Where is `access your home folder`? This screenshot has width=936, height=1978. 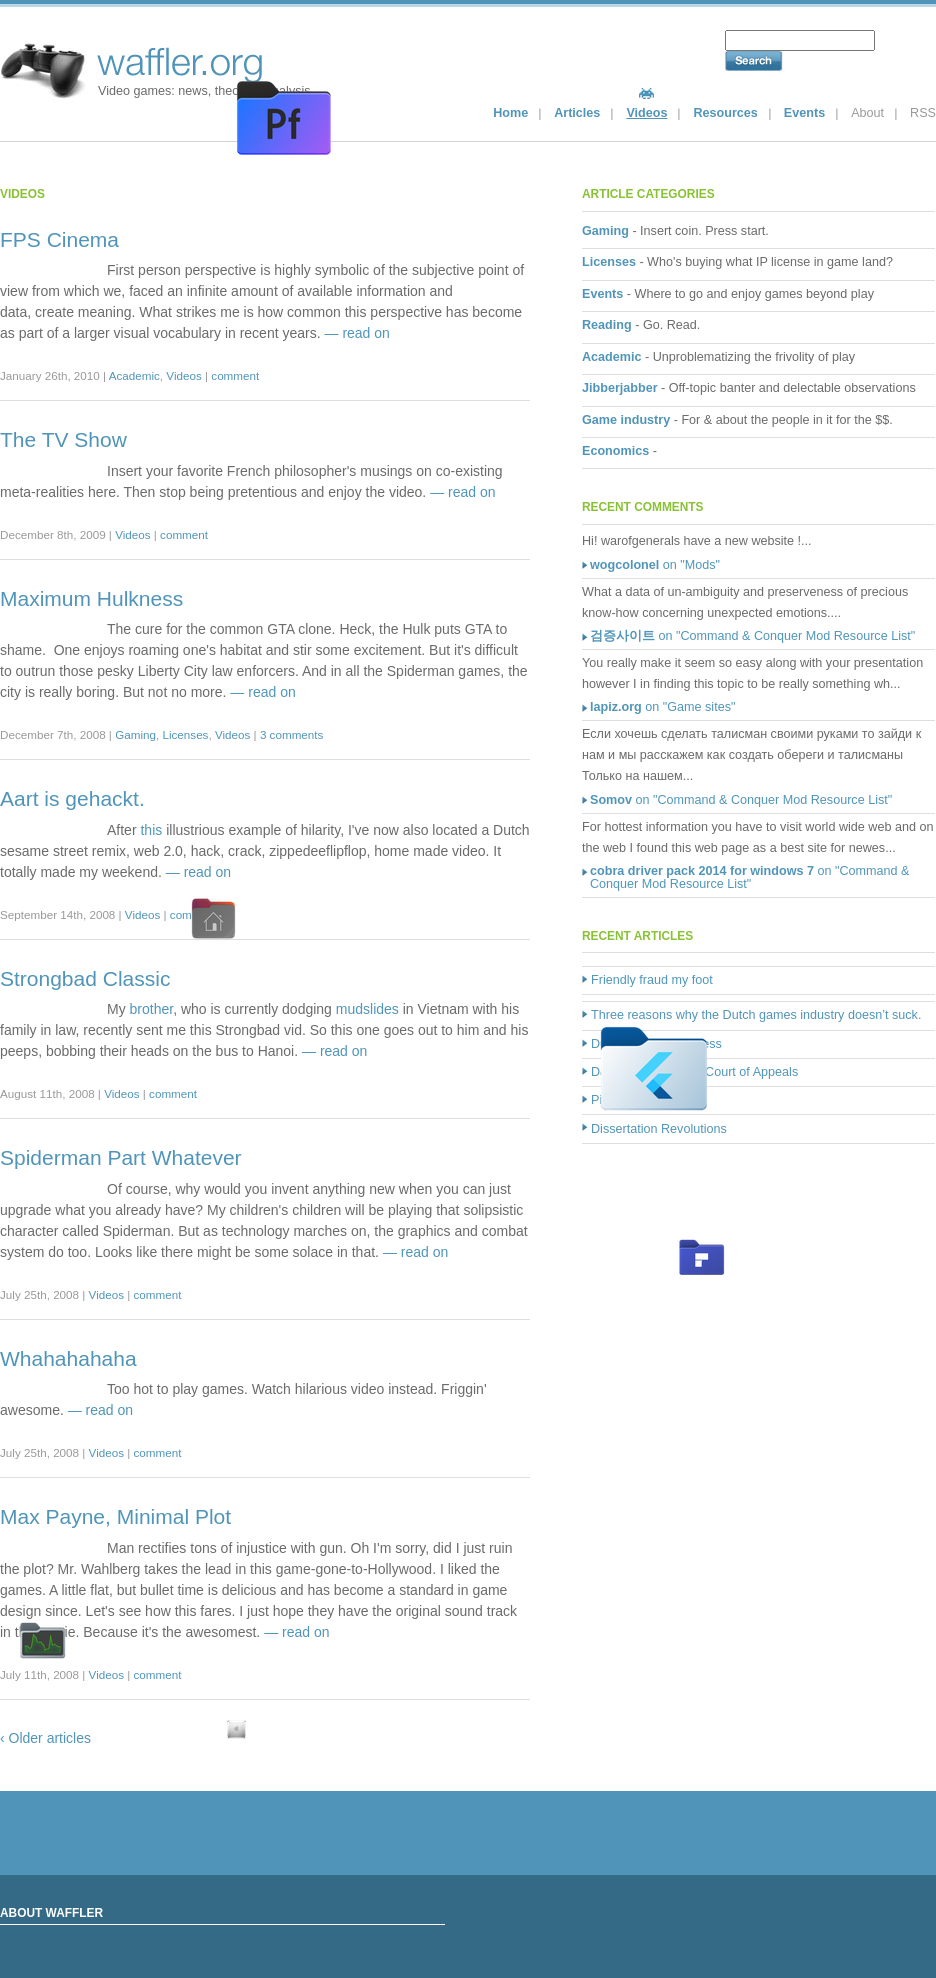
access your home folder is located at coordinates (213, 918).